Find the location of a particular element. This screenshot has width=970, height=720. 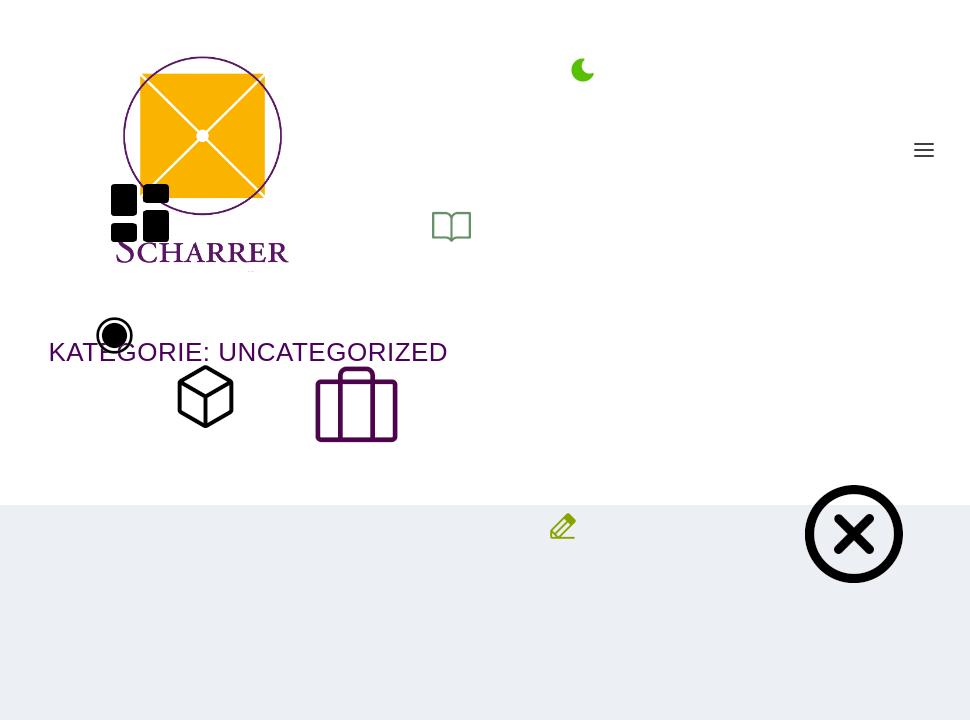

view package or dependency details is located at coordinates (205, 397).